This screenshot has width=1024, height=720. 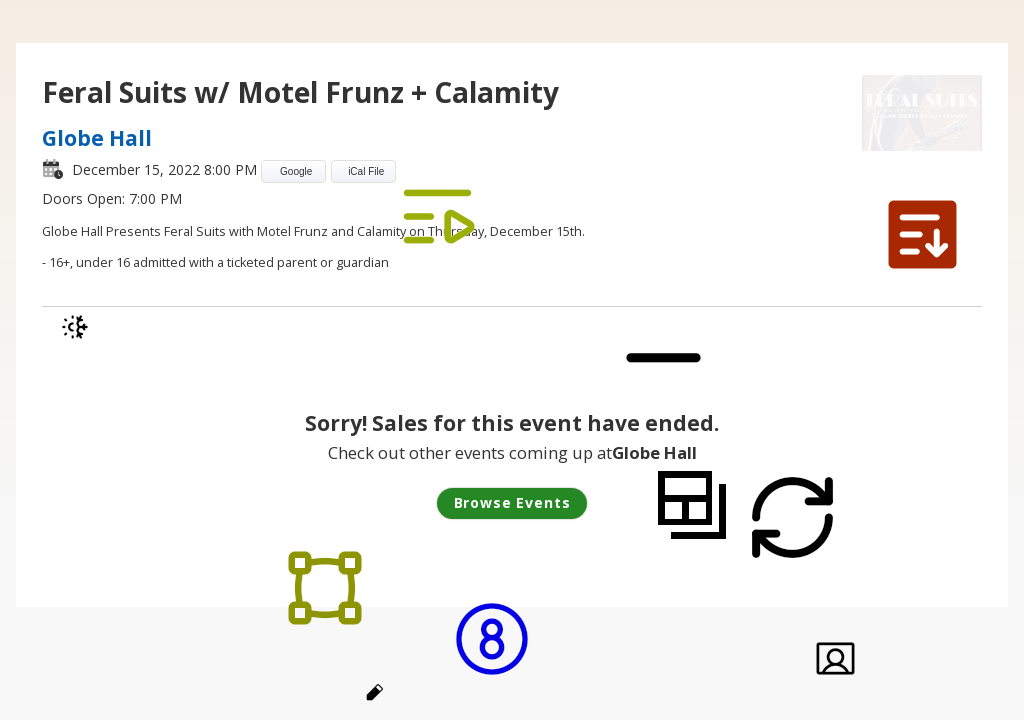 I want to click on refresh or reload content, so click(x=792, y=517).